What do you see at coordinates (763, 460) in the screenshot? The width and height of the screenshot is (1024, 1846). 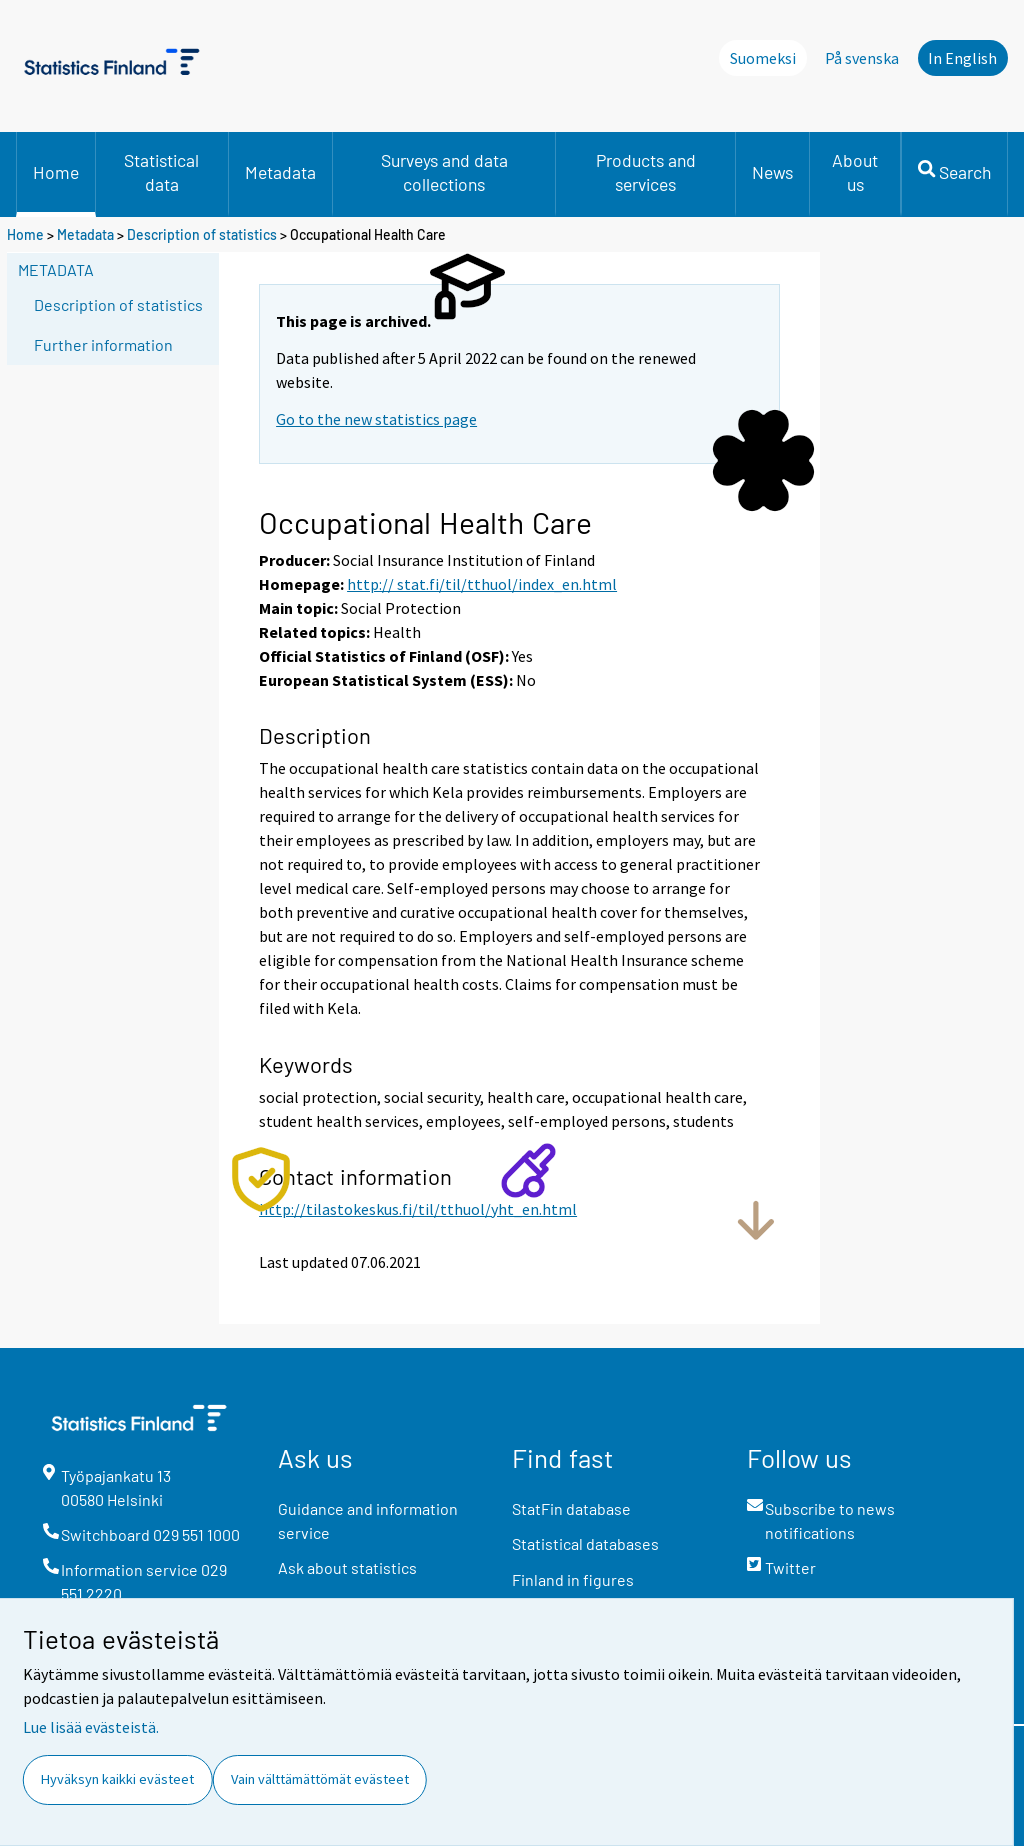 I see `indicates a lucky or bonus reward` at bounding box center [763, 460].